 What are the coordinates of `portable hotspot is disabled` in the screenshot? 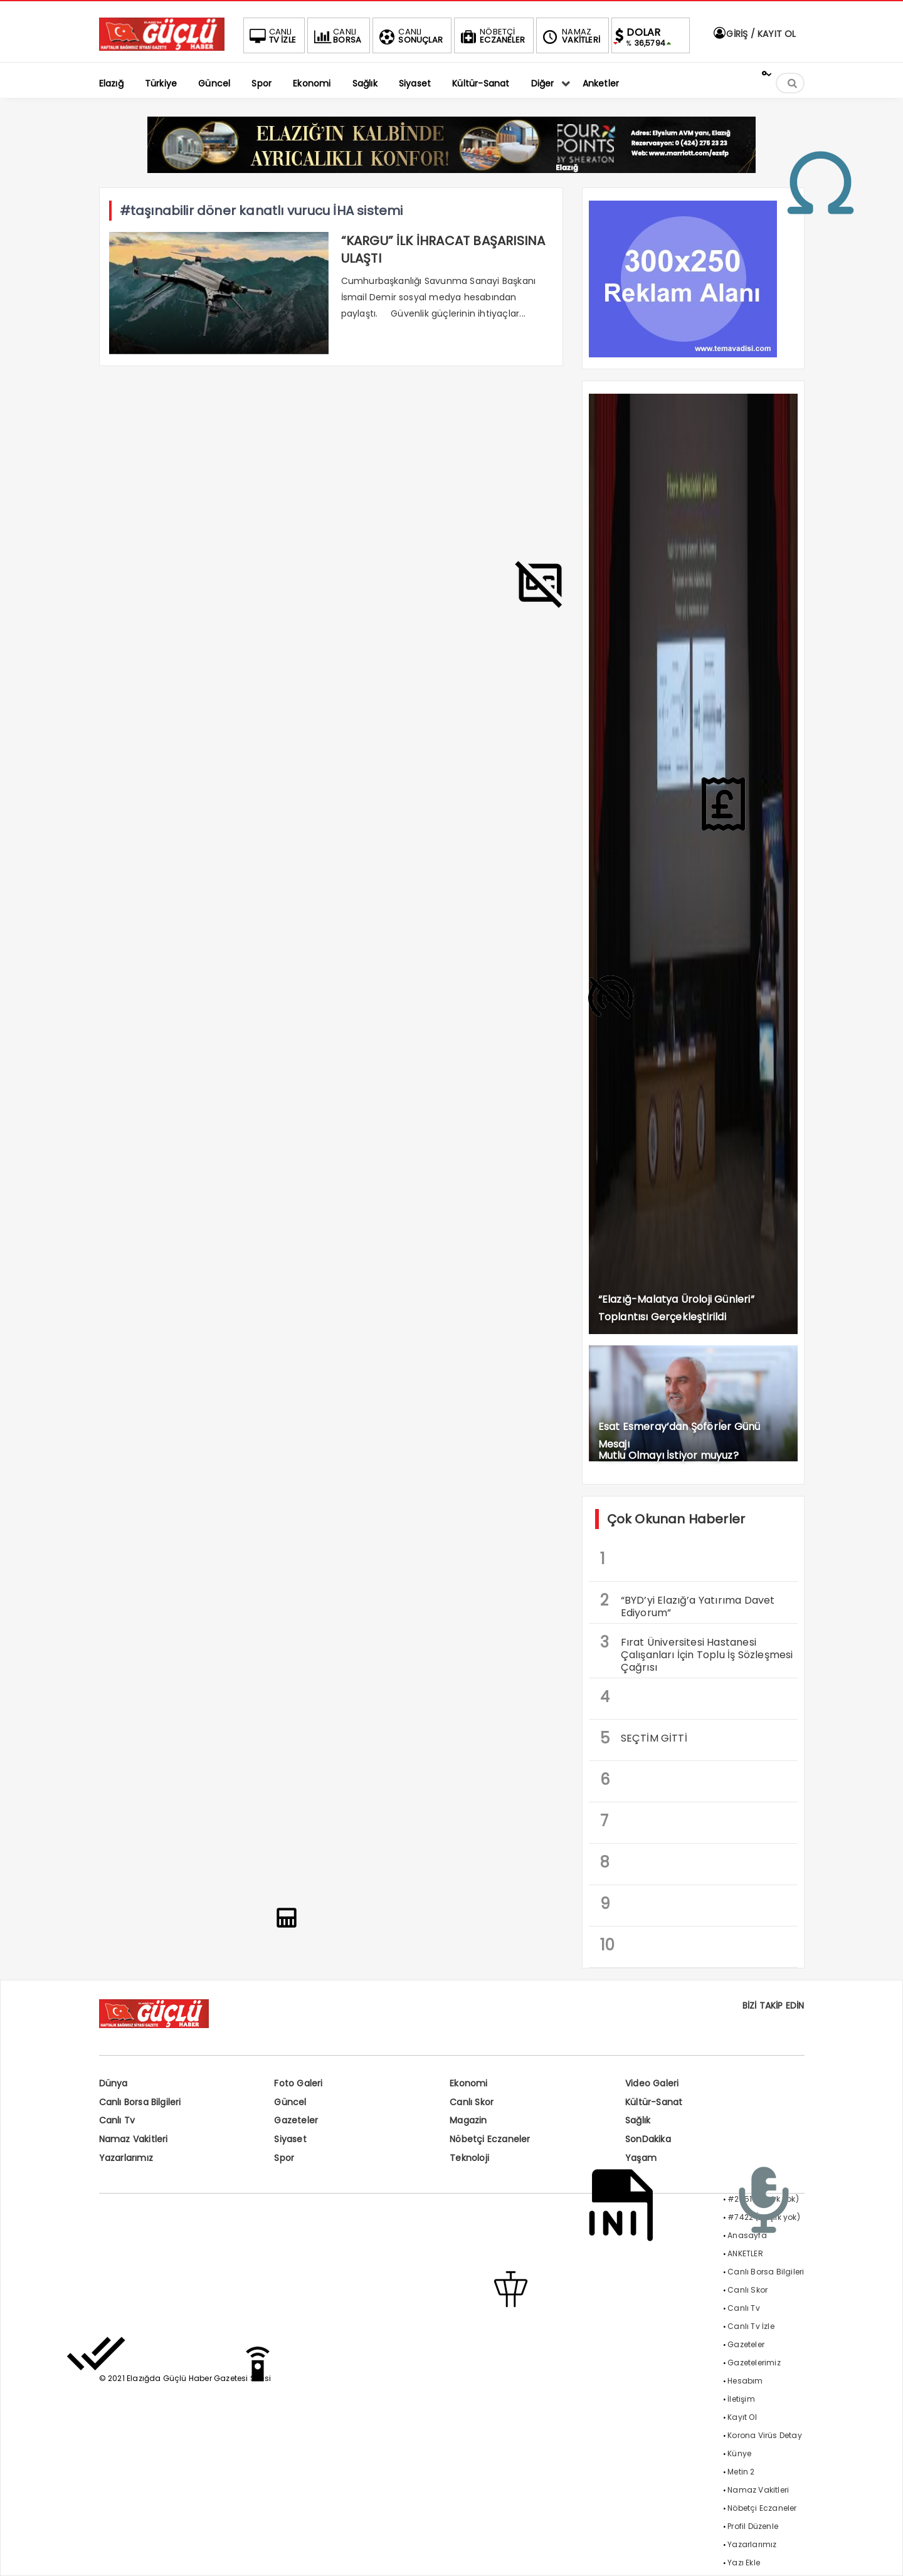 It's located at (611, 998).